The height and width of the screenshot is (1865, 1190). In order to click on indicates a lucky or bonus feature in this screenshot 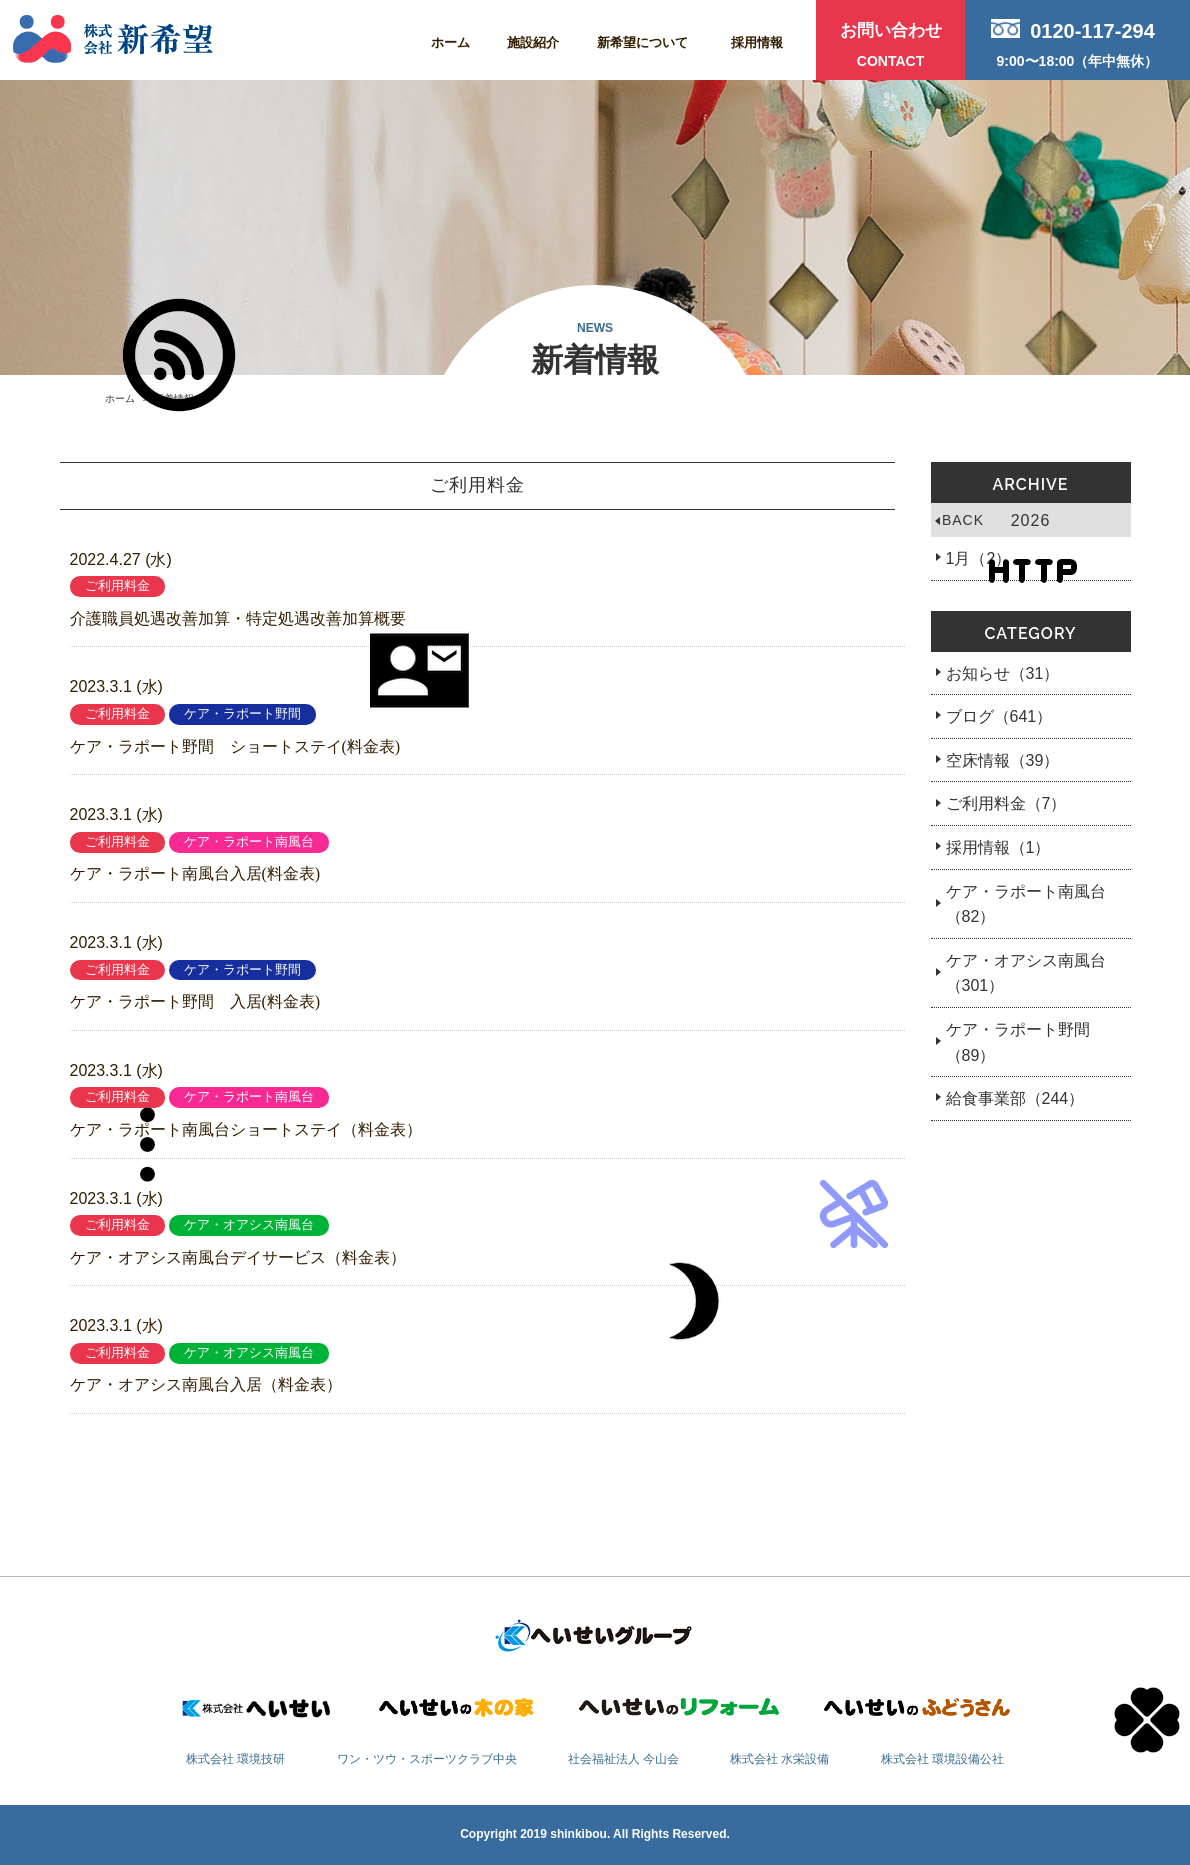, I will do `click(1147, 1720)`.